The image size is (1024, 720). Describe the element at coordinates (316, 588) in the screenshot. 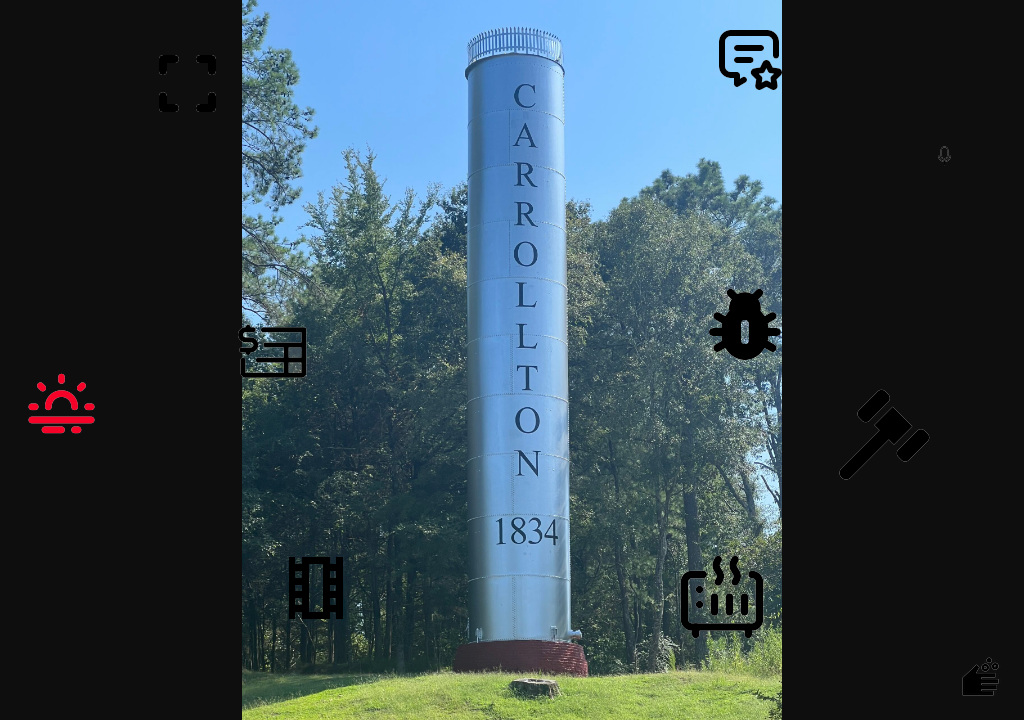

I see `browse local movie theaters` at that location.